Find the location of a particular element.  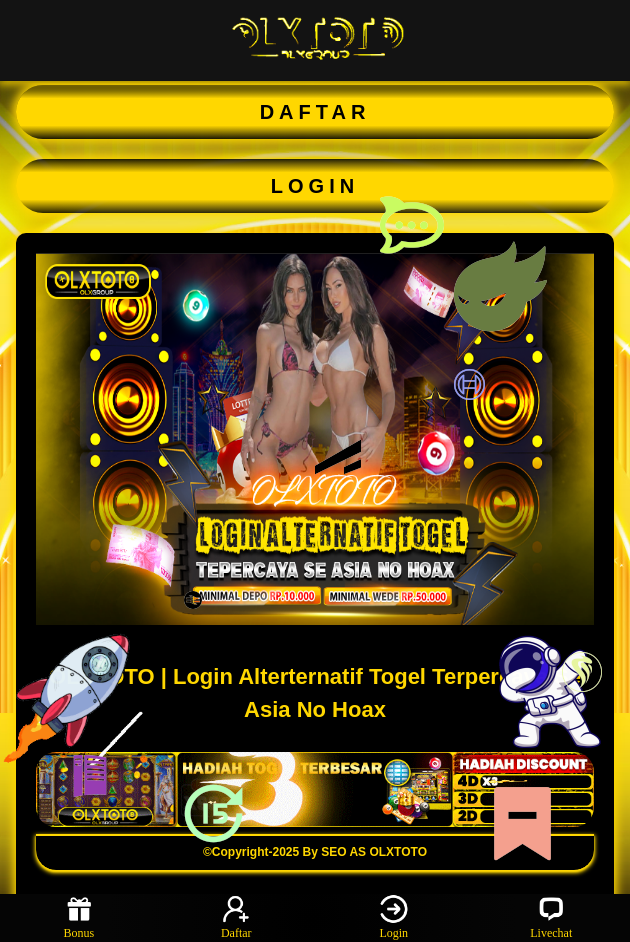

skip forward 15 seconds is located at coordinates (213, 813).